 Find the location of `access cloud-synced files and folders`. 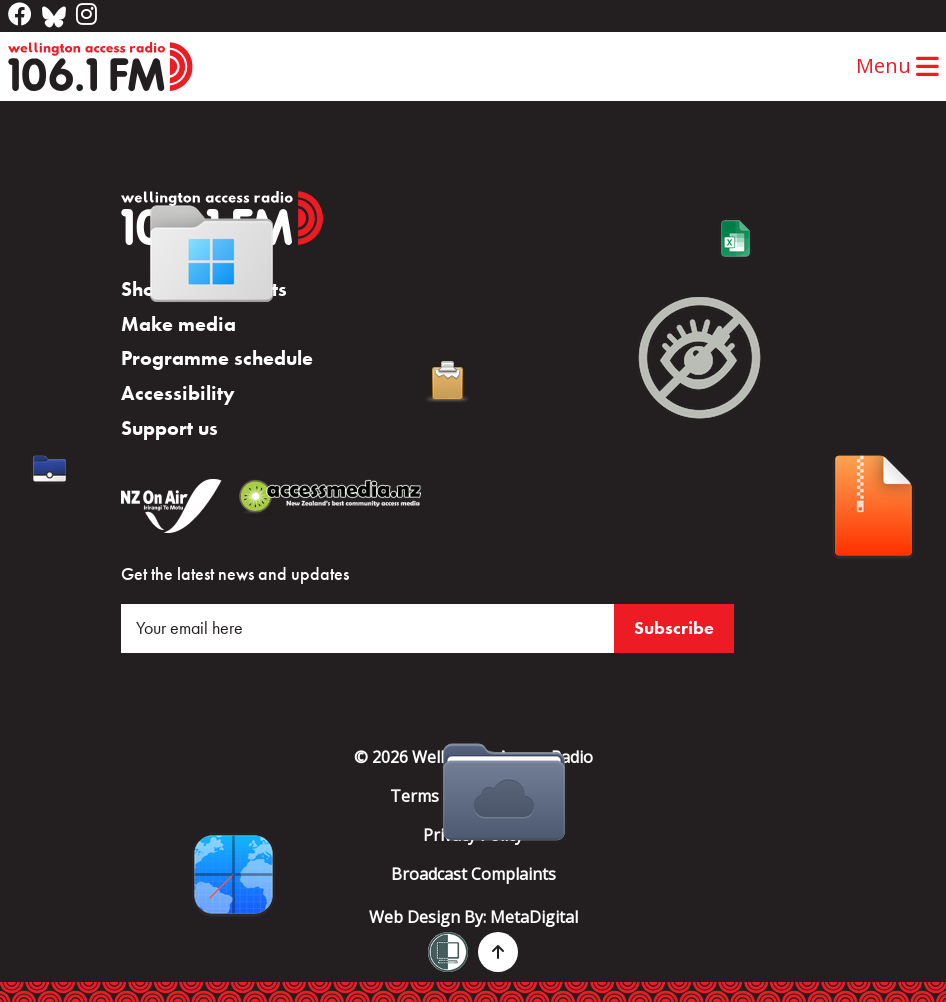

access cloud-synced files and folders is located at coordinates (504, 792).